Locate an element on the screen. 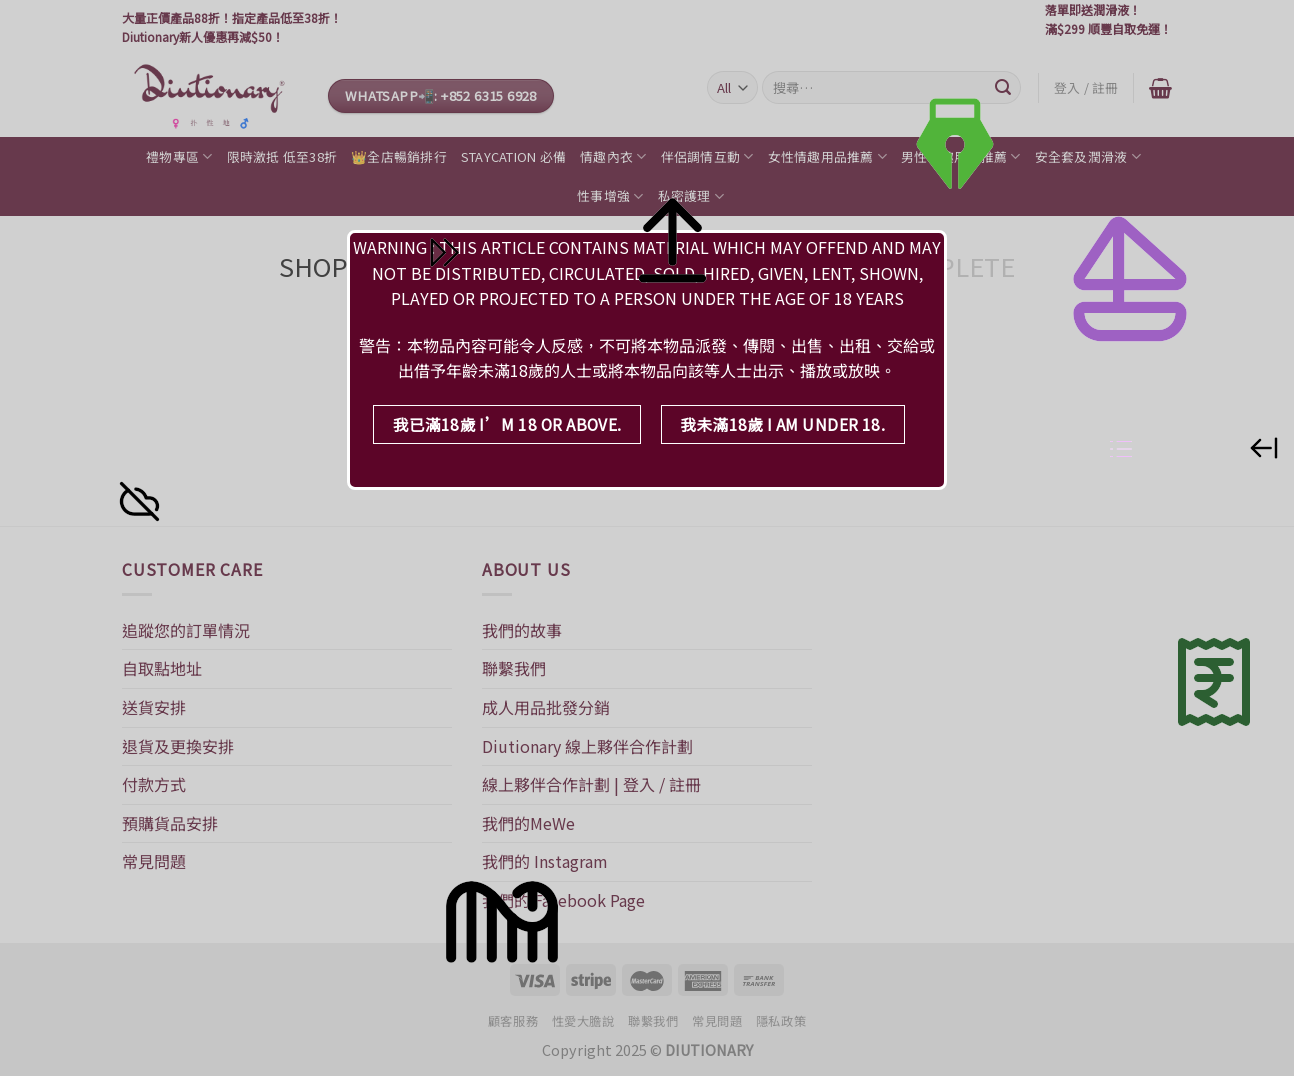 Image resolution: width=1294 pixels, height=1076 pixels. access sailing or boating features is located at coordinates (1130, 279).